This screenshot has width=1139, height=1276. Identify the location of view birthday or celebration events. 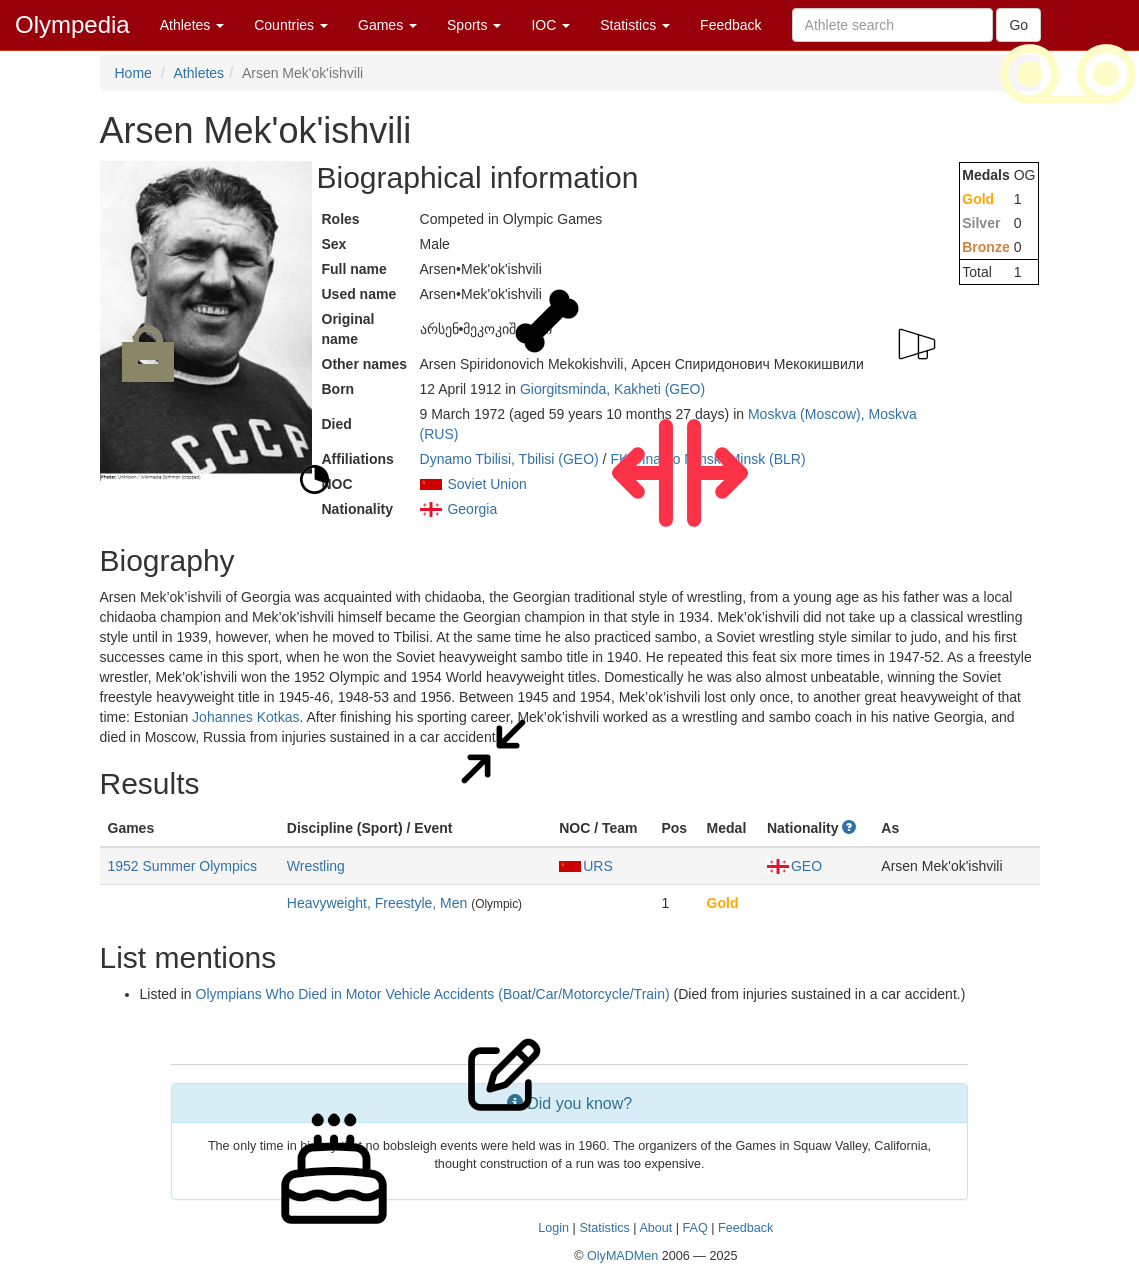
(334, 1167).